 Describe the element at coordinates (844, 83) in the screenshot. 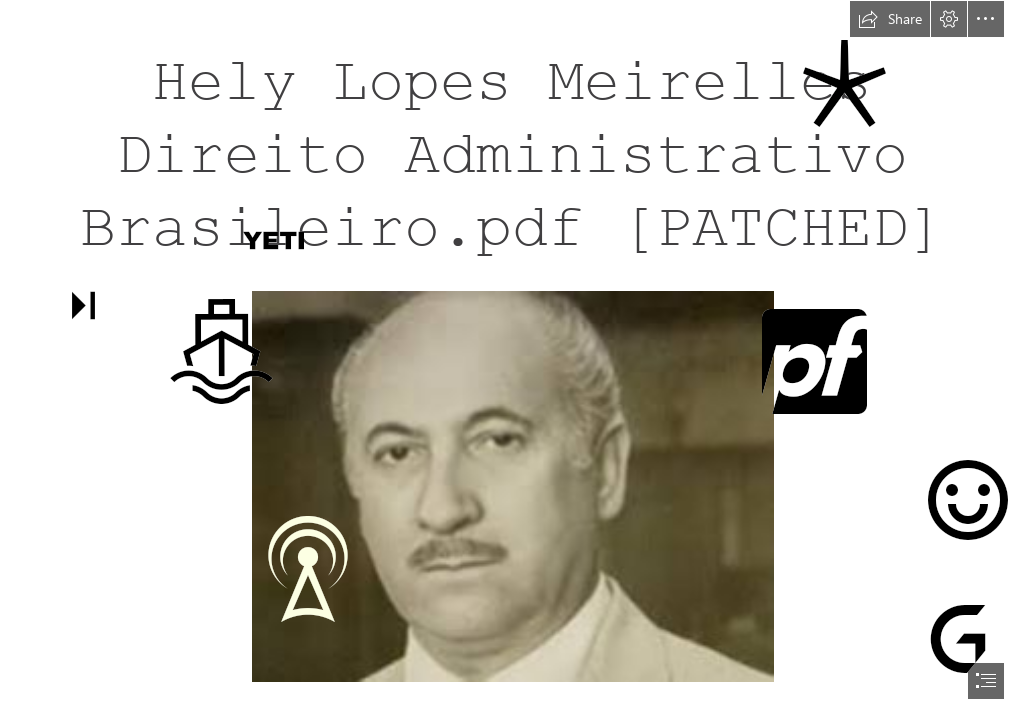

I see `advent of code logo` at that location.